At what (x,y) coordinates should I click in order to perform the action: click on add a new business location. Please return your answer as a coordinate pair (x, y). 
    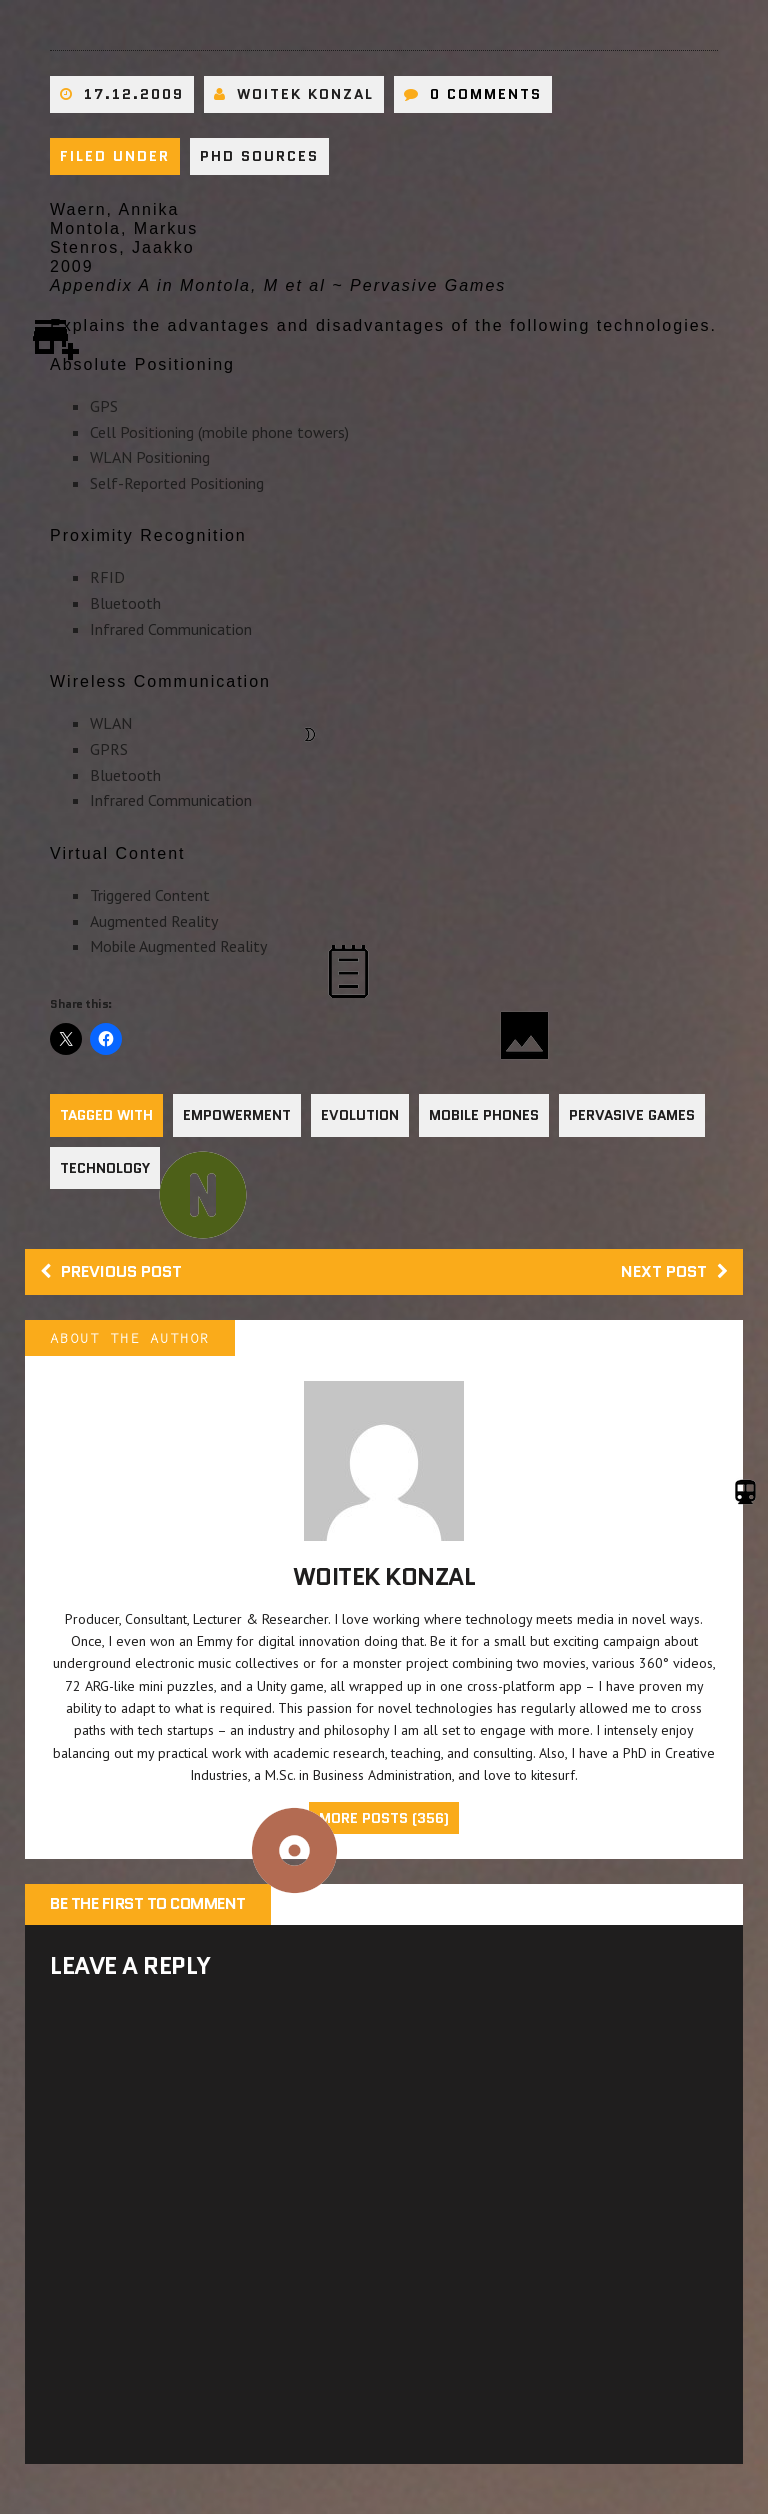
    Looking at the image, I should click on (56, 337).